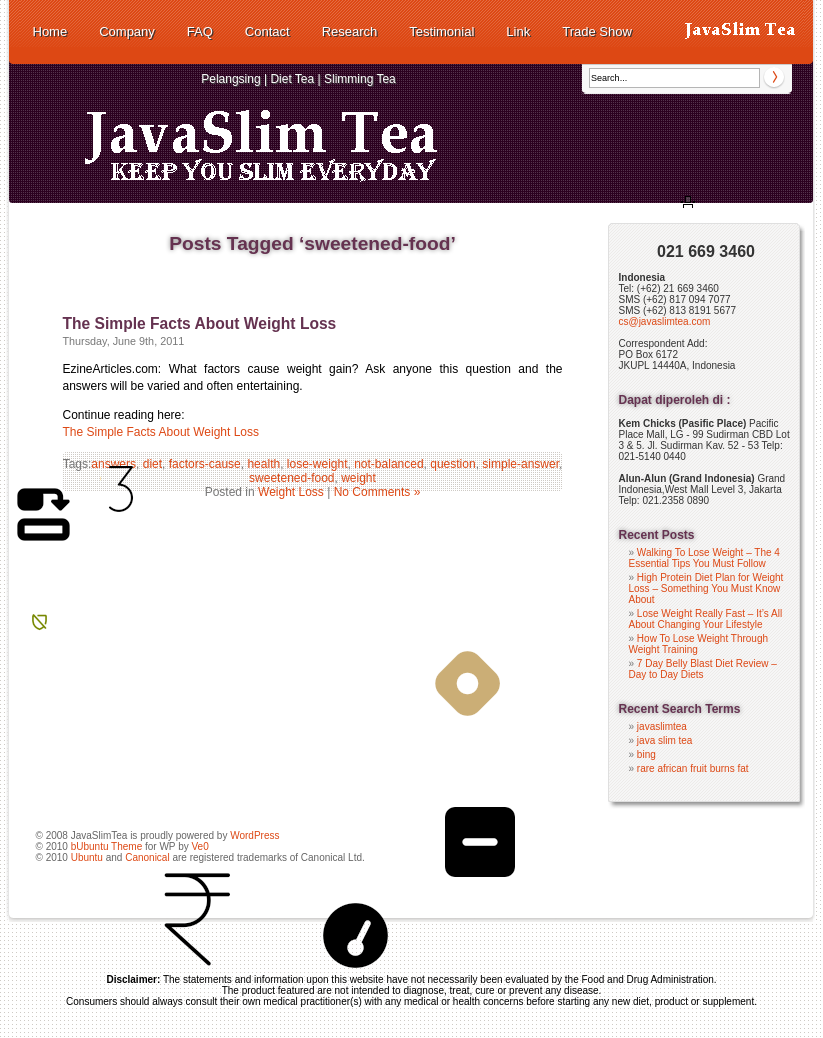 This screenshot has width=823, height=1038. What do you see at coordinates (688, 202) in the screenshot?
I see `view or select your seat assignment` at bounding box center [688, 202].